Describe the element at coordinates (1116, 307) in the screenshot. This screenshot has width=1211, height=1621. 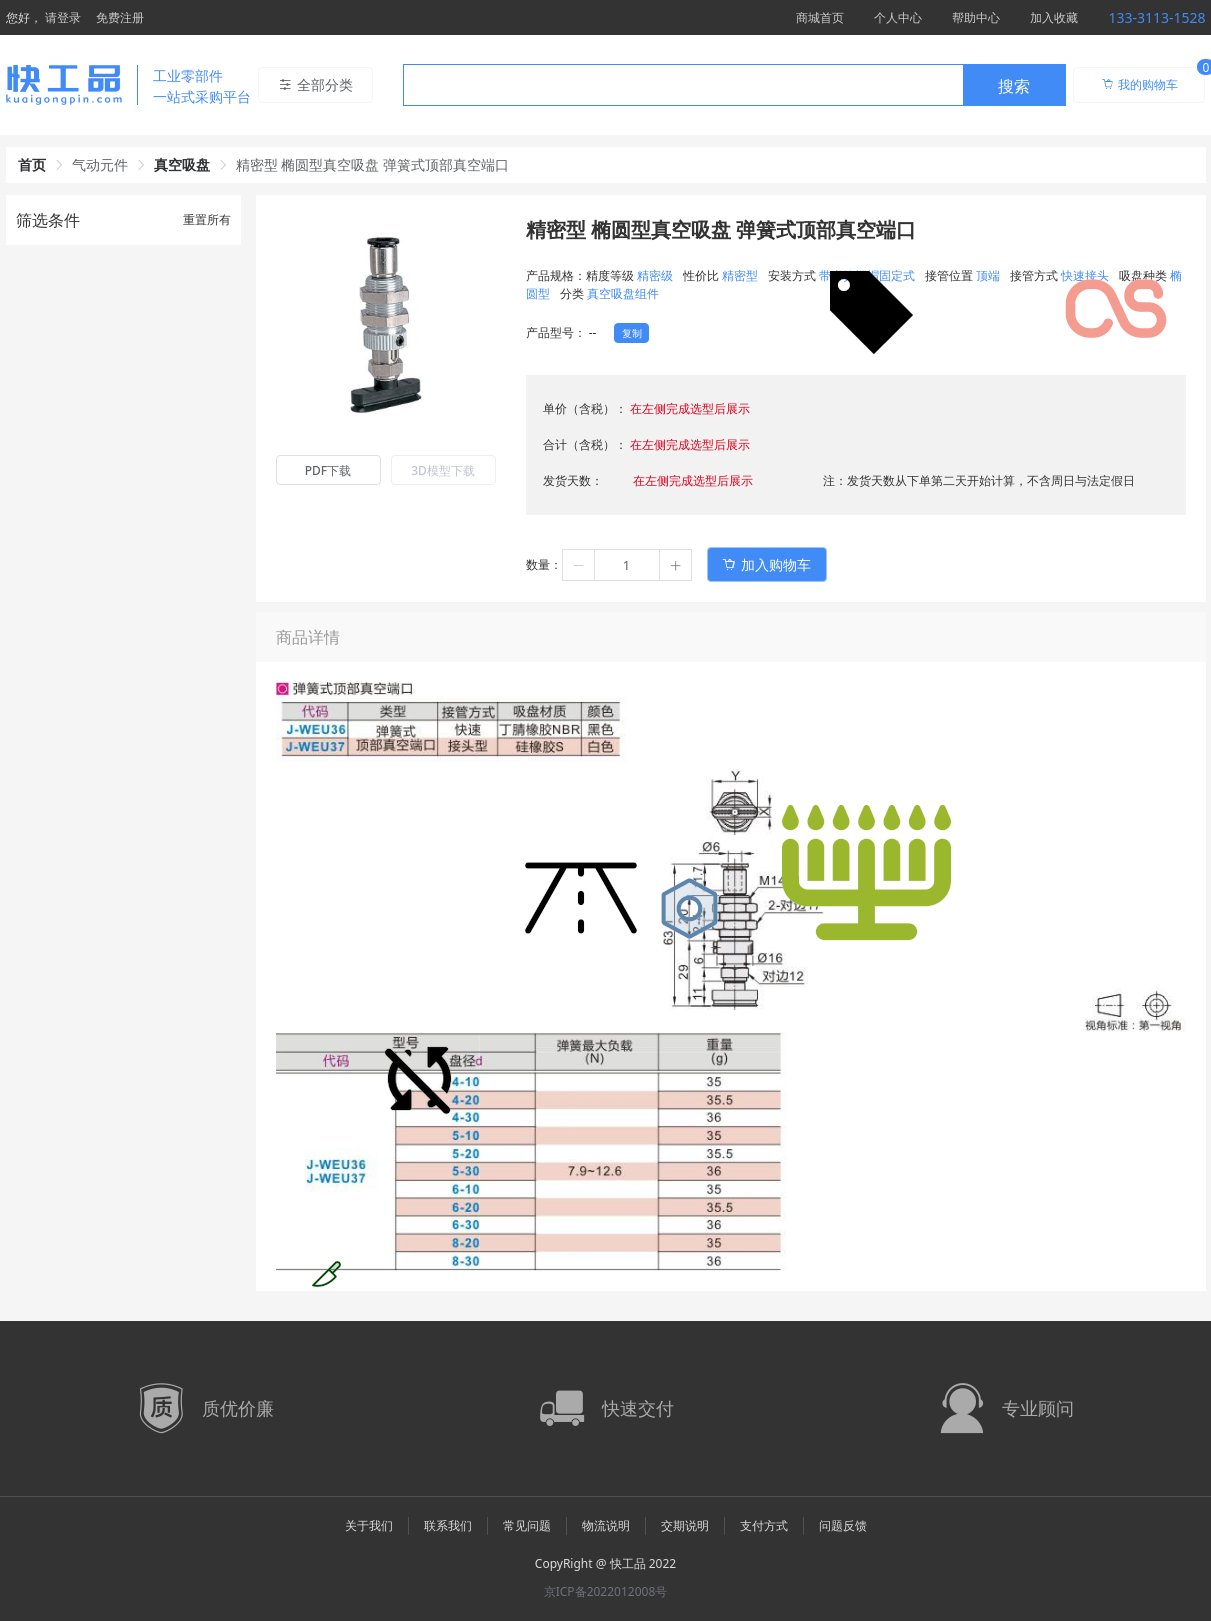
I see `connect to Last.fm account` at that location.